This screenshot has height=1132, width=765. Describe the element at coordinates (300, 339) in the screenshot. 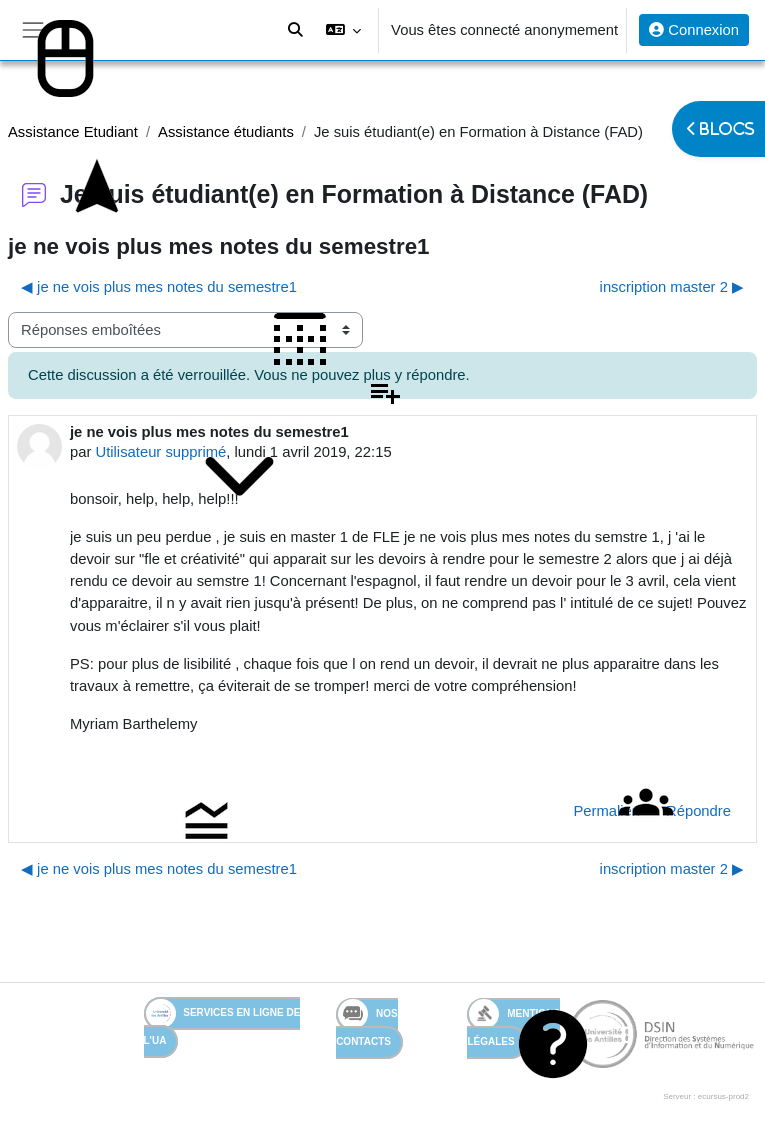

I see `apply border to top edge of cell or table` at that location.